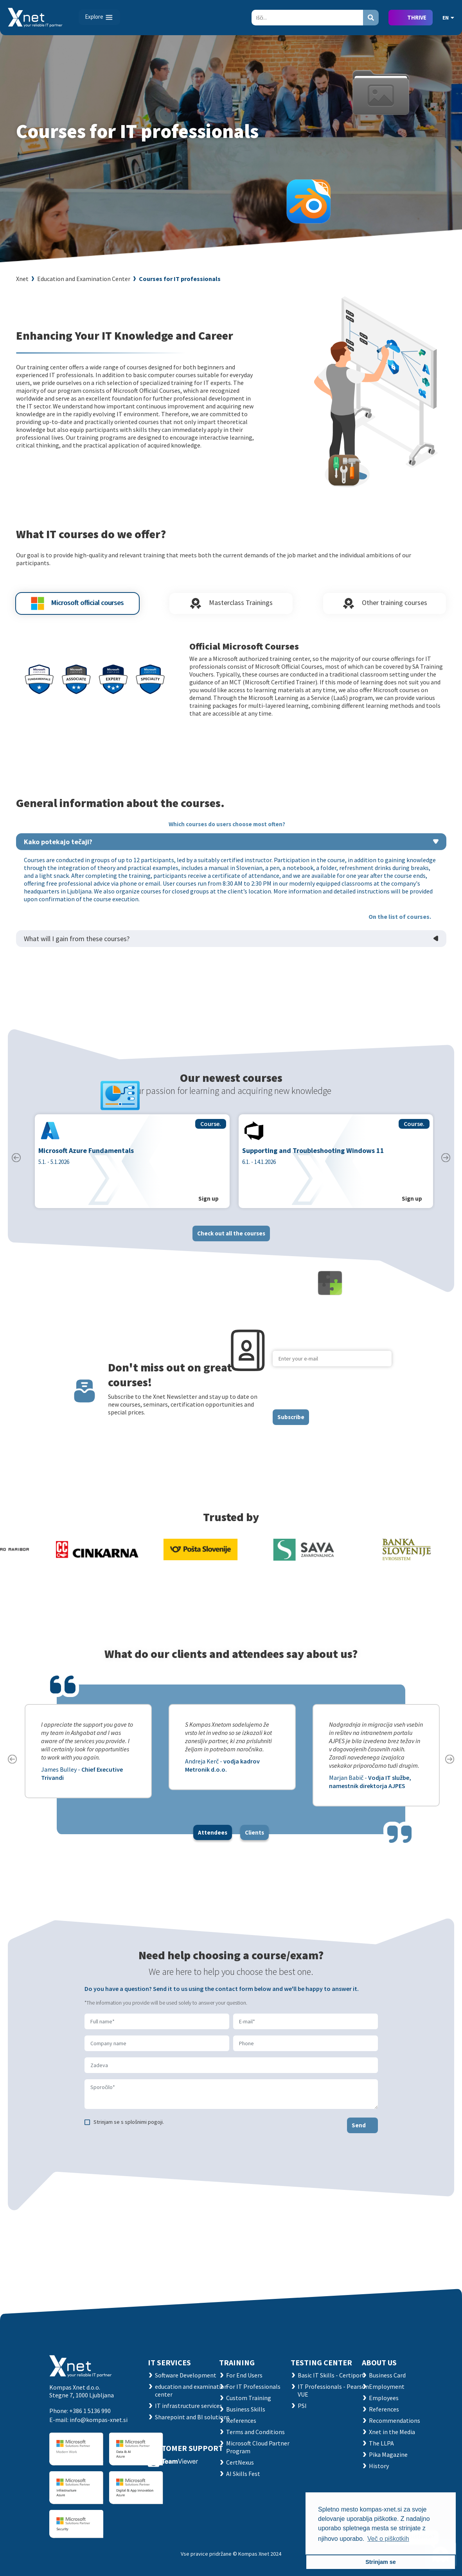 The height and width of the screenshot is (2576, 462). I want to click on open windows control panel settings, so click(120, 1096).